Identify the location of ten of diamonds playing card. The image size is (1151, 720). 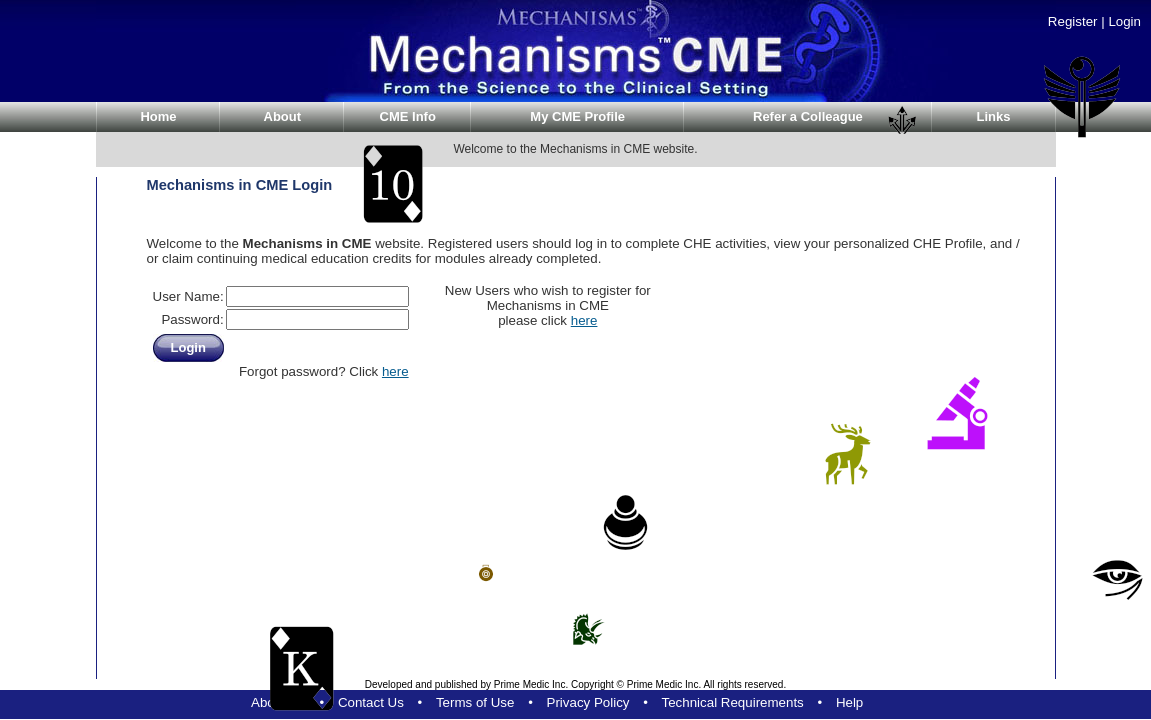
(393, 184).